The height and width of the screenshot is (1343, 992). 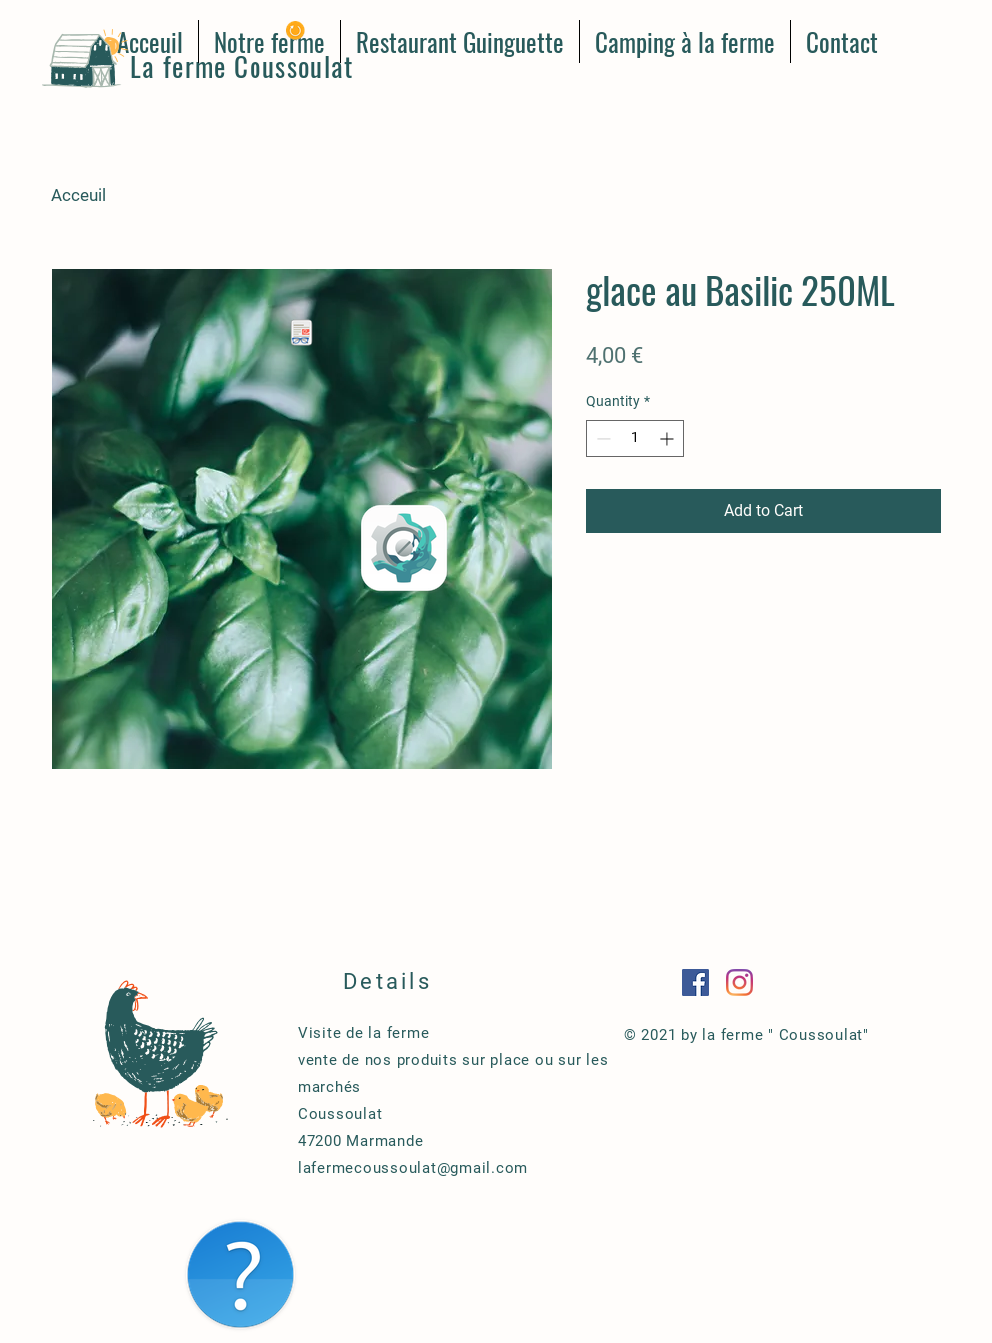 What do you see at coordinates (295, 30) in the screenshot?
I see `restart or reboot the system` at bounding box center [295, 30].